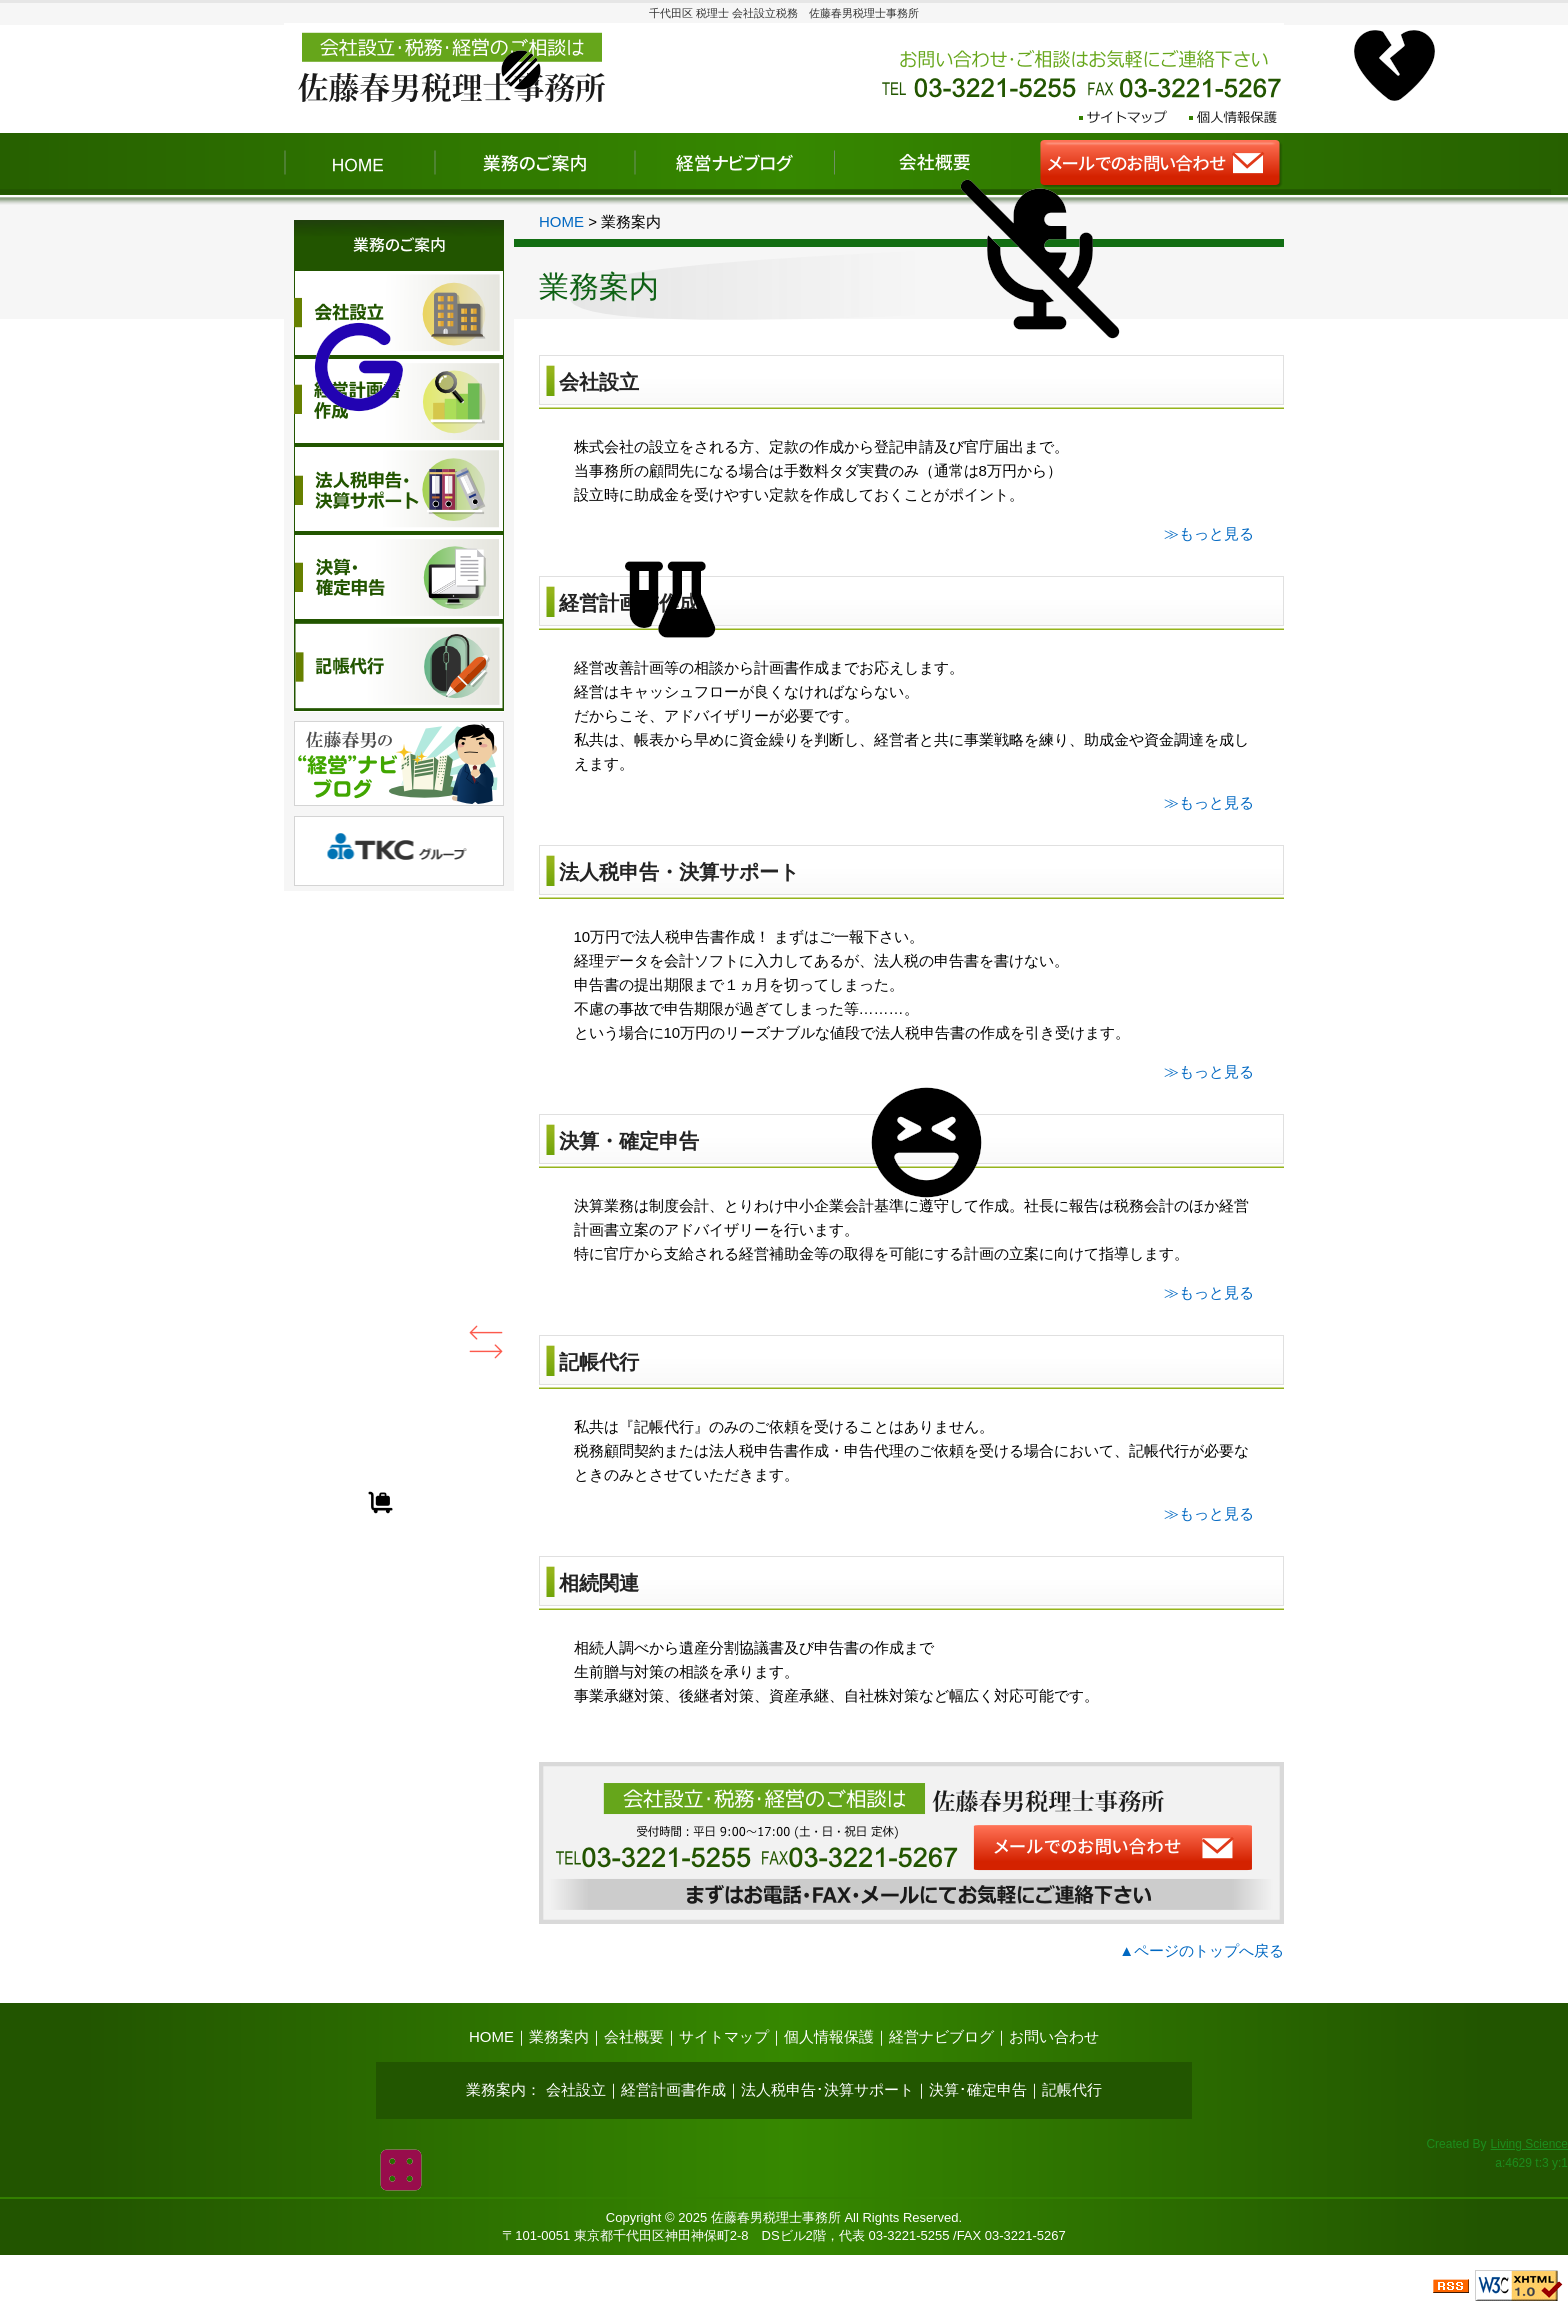  I want to click on react with laughter to a message, so click(926, 1142).